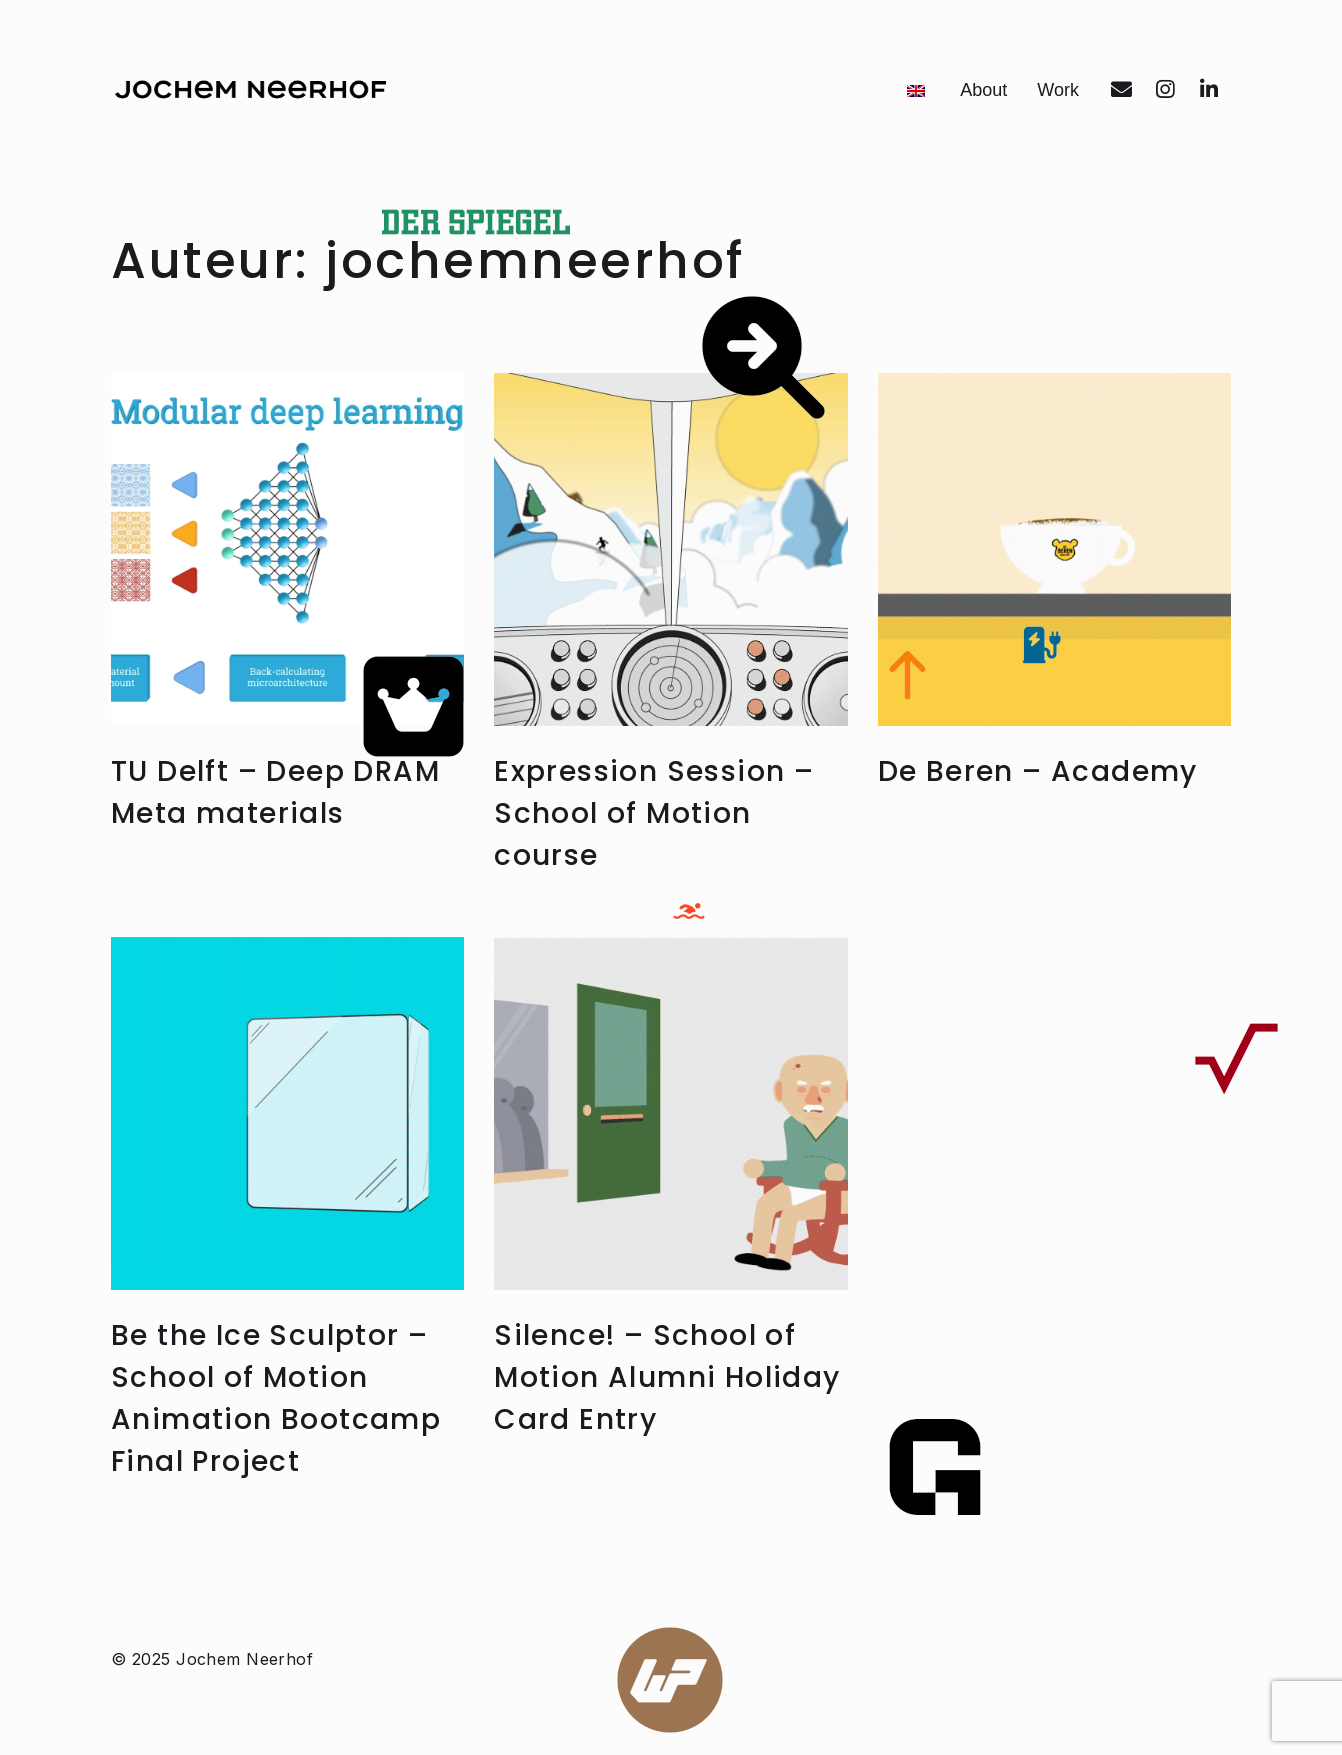 The height and width of the screenshot is (1755, 1342). Describe the element at coordinates (1040, 645) in the screenshot. I see `find nearby electric vehicle charging stations` at that location.